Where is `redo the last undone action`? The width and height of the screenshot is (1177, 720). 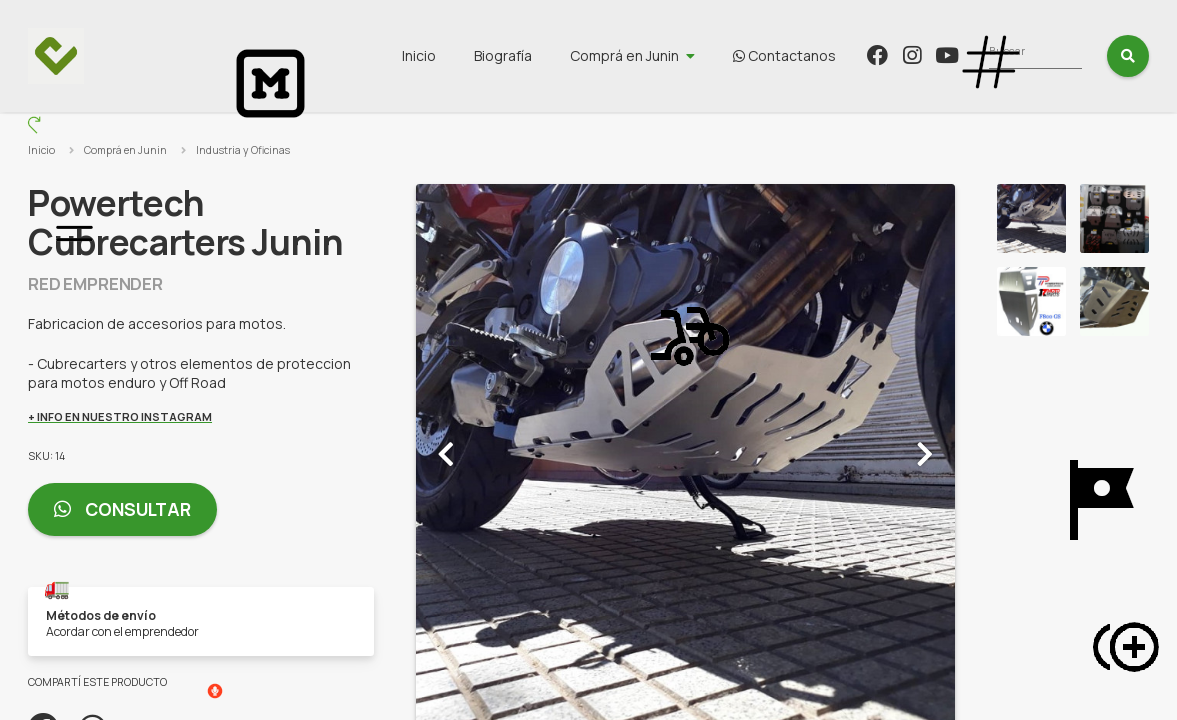
redo the last undone action is located at coordinates (34, 124).